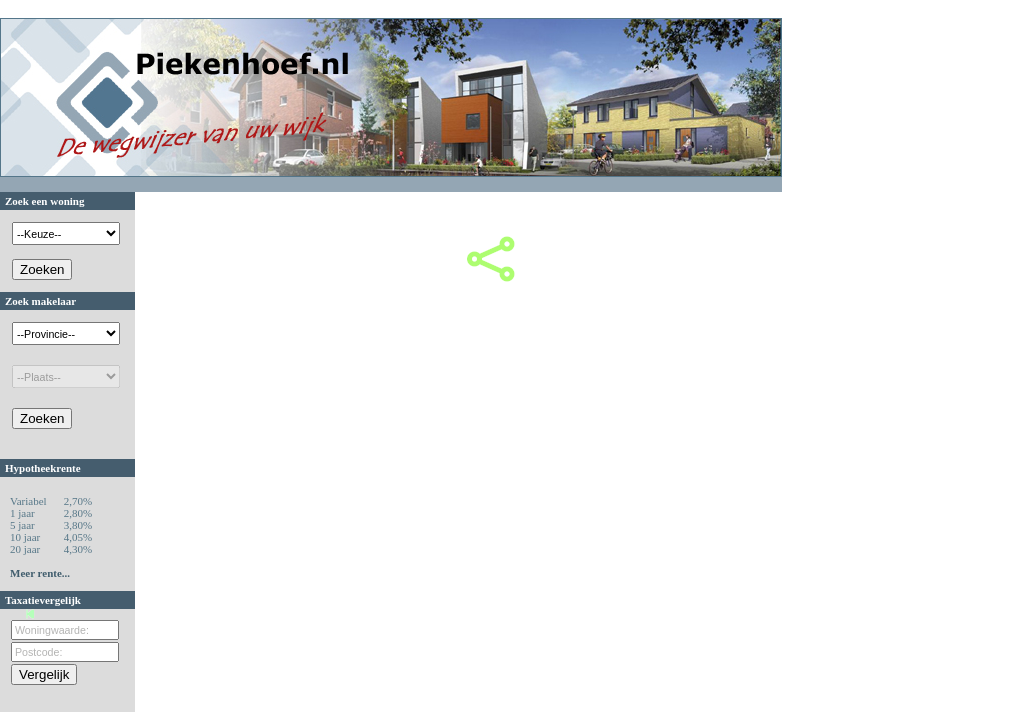 This screenshot has width=1024, height=728. I want to click on share this content with others, so click(492, 259).